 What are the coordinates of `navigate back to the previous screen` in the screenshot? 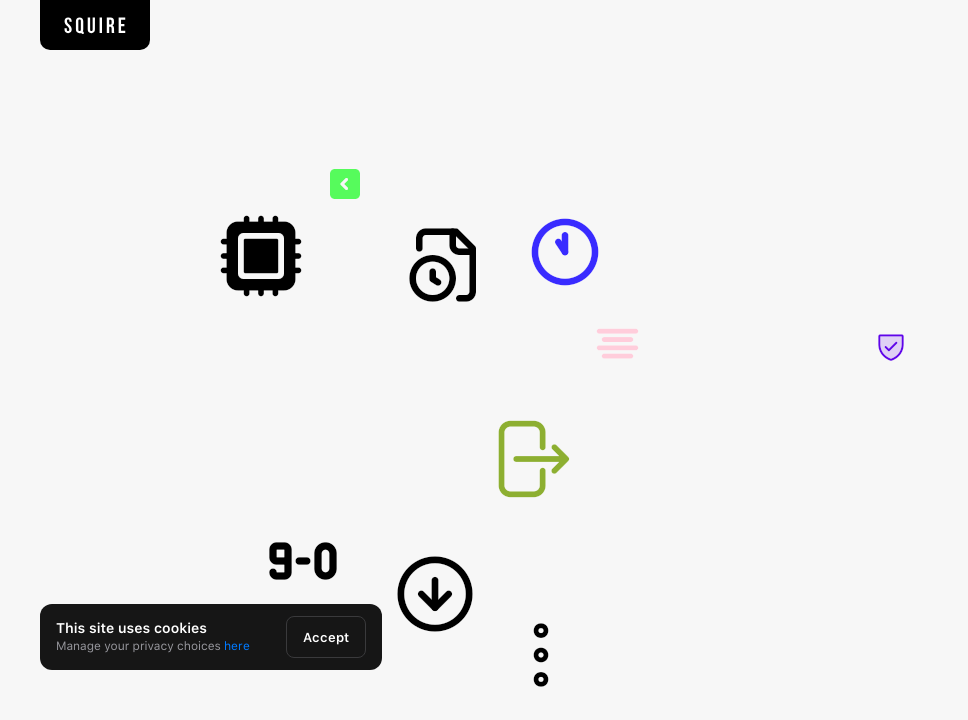 It's located at (345, 184).